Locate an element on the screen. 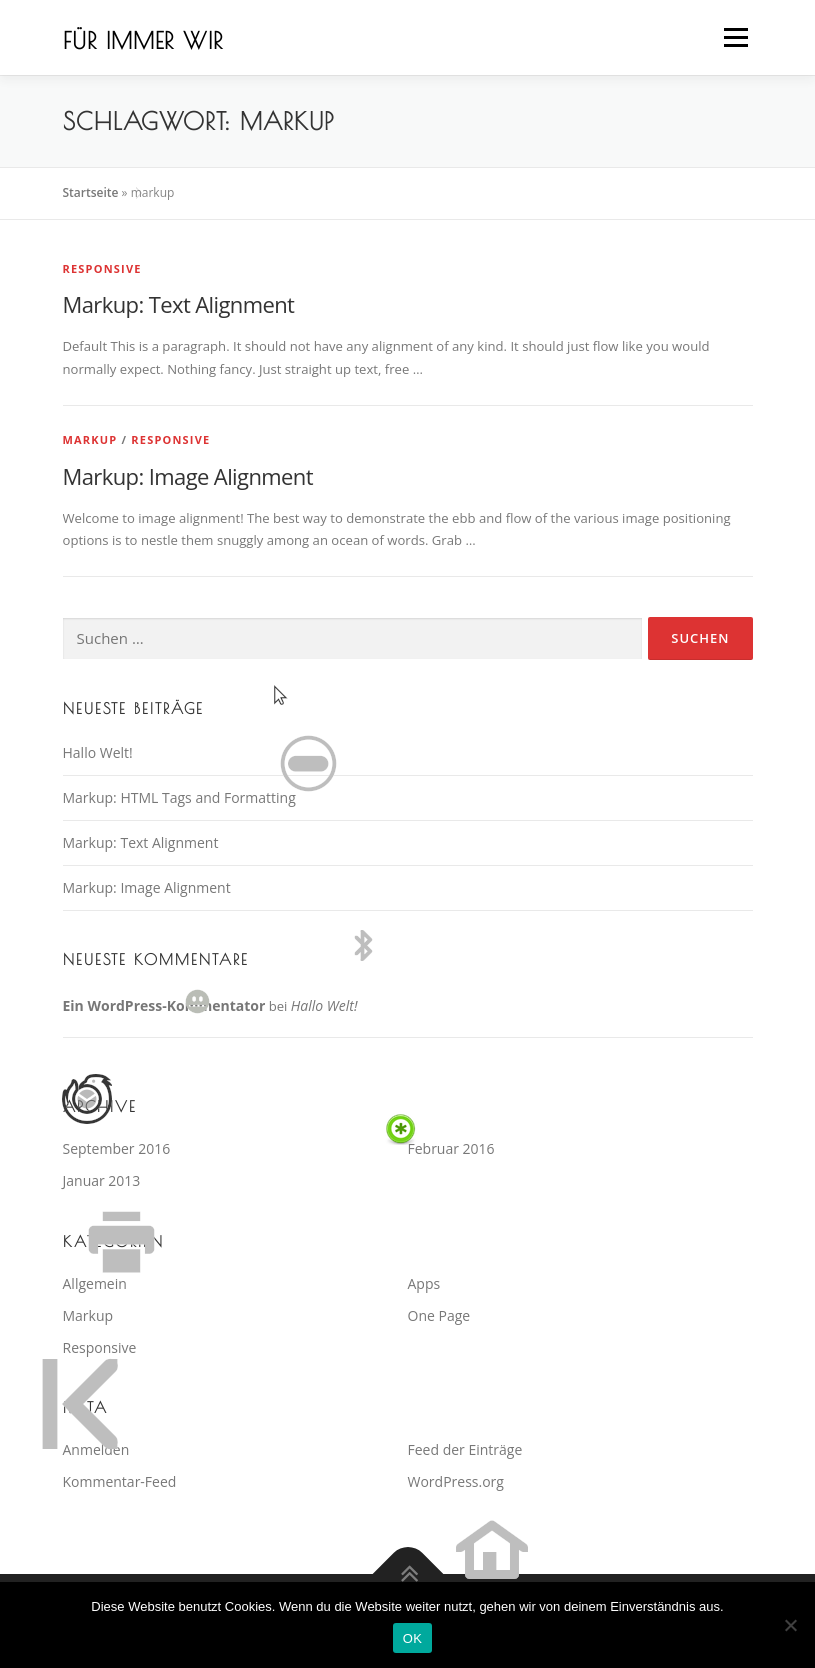 Image resolution: width=815 pixels, height=1668 pixels. indicates a neutral or indifferent reaction is located at coordinates (197, 1001).